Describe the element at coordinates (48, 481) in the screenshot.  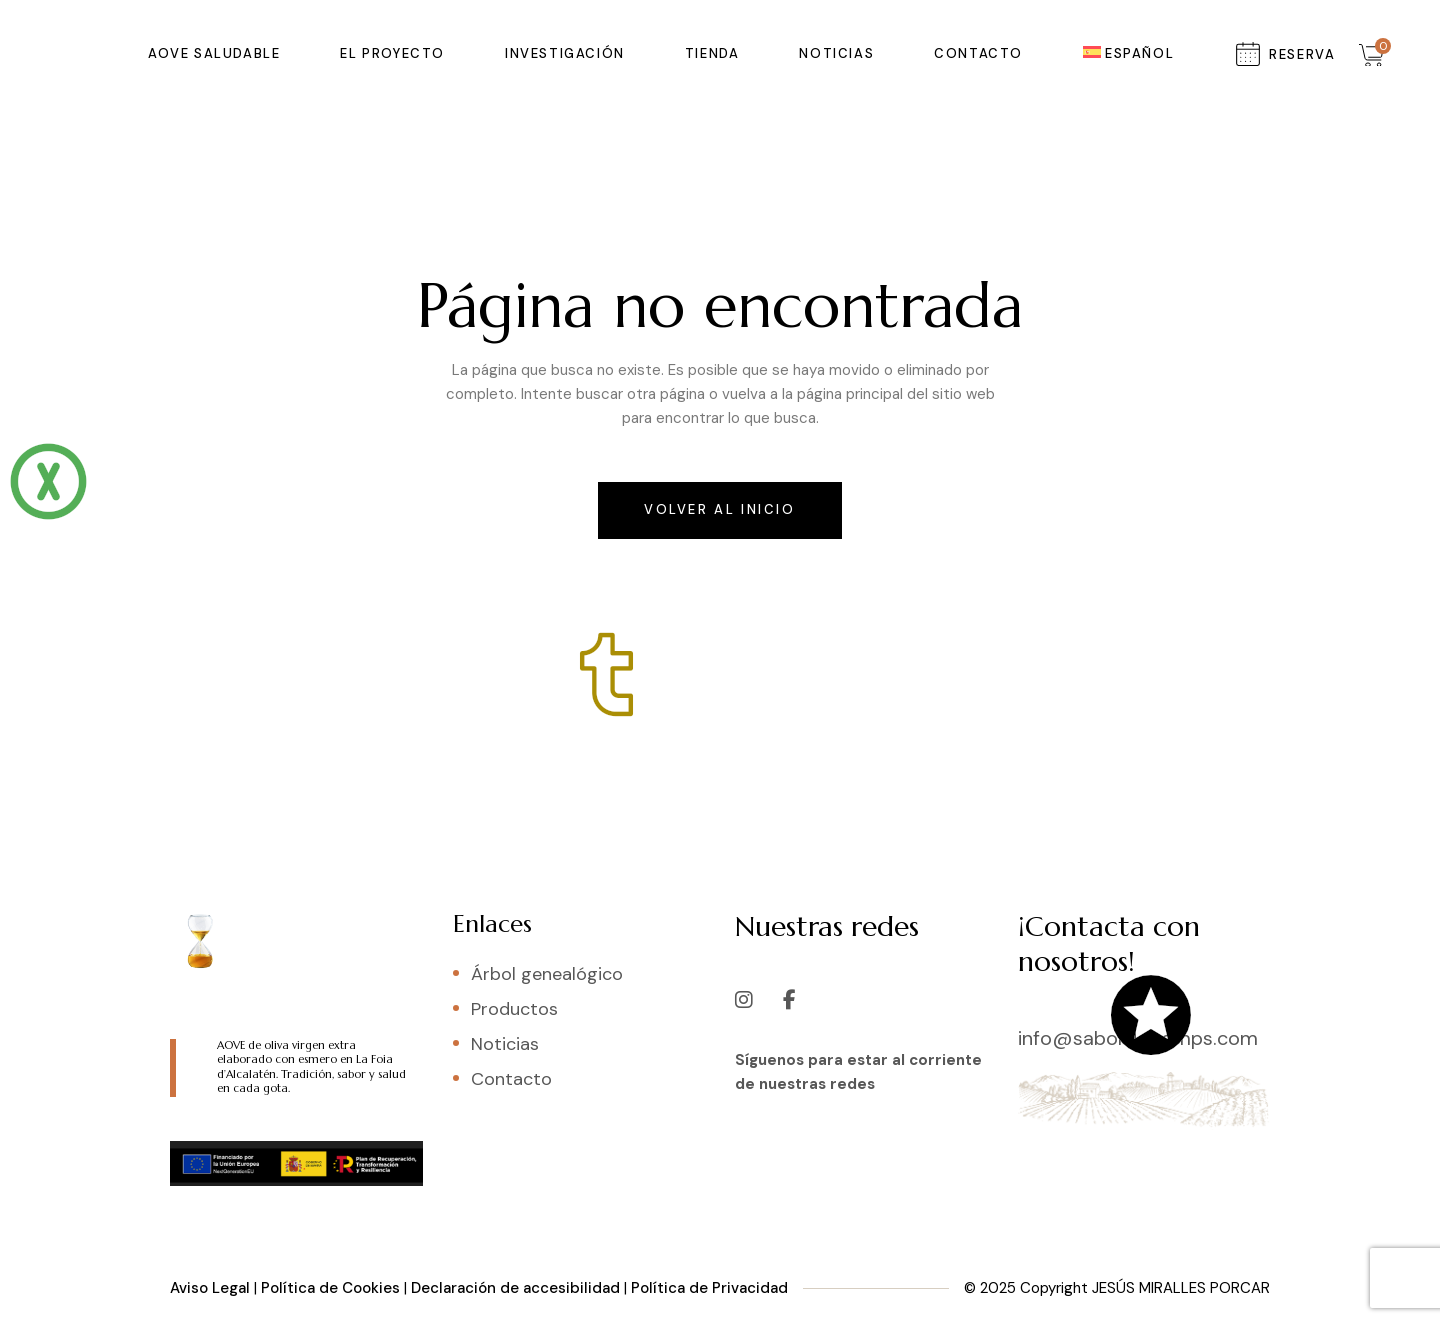
I see `close or cancel an action` at that location.